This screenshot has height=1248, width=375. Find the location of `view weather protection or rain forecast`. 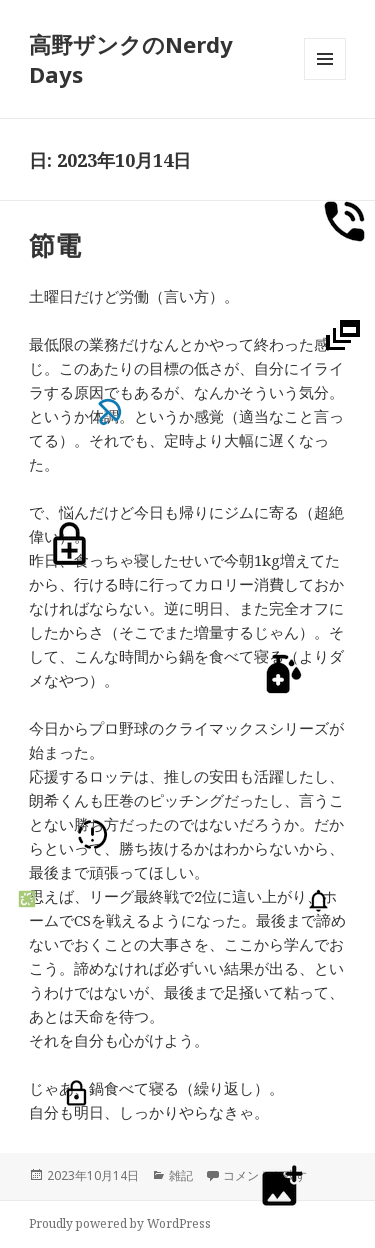

view weather protection or rain forecast is located at coordinates (109, 410).